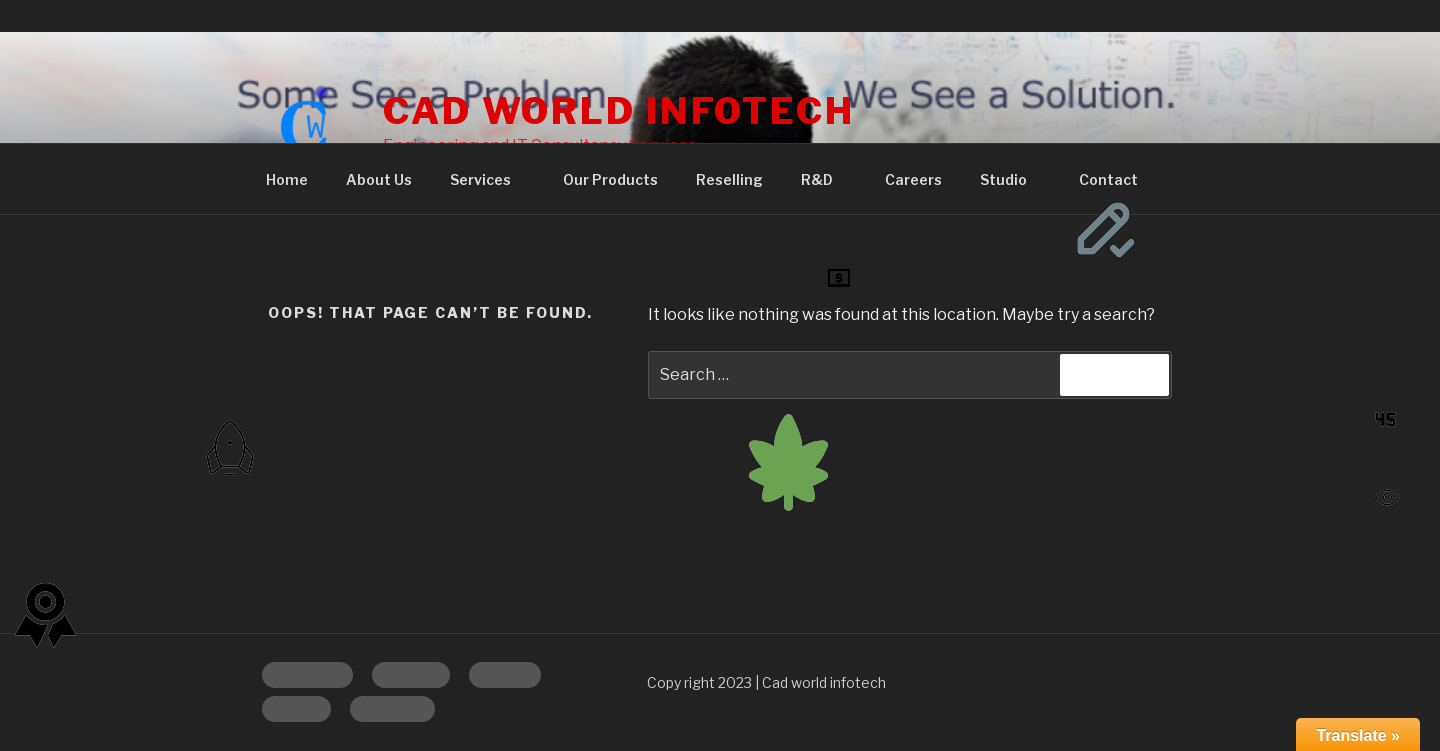 This screenshot has height=751, width=1440. I want to click on find nearby ATMs or cash machines, so click(839, 278).